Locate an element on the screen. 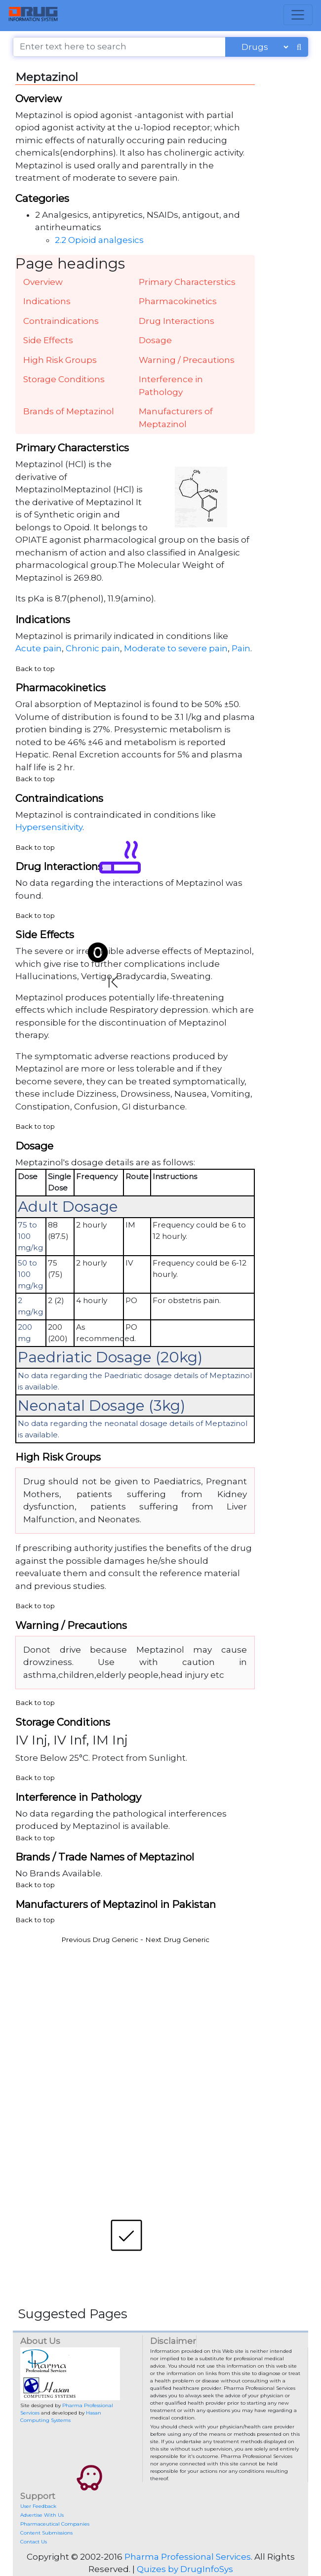  navigate to the first item or beginning is located at coordinates (113, 982).